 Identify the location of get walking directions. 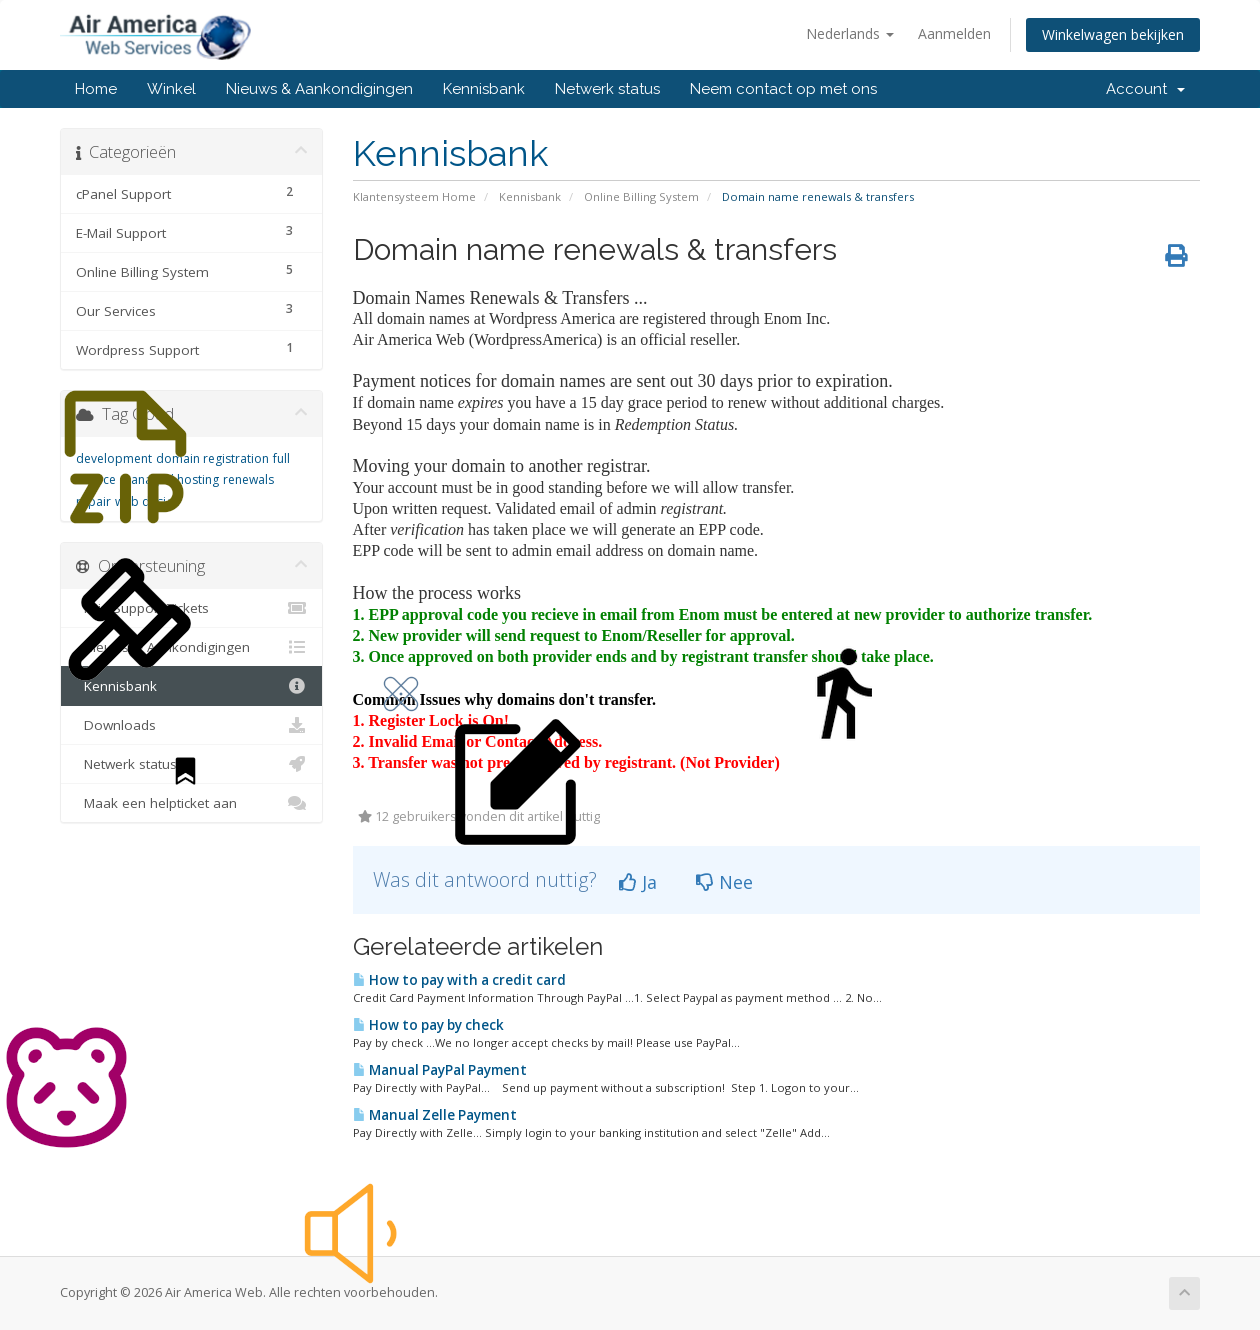
(842, 692).